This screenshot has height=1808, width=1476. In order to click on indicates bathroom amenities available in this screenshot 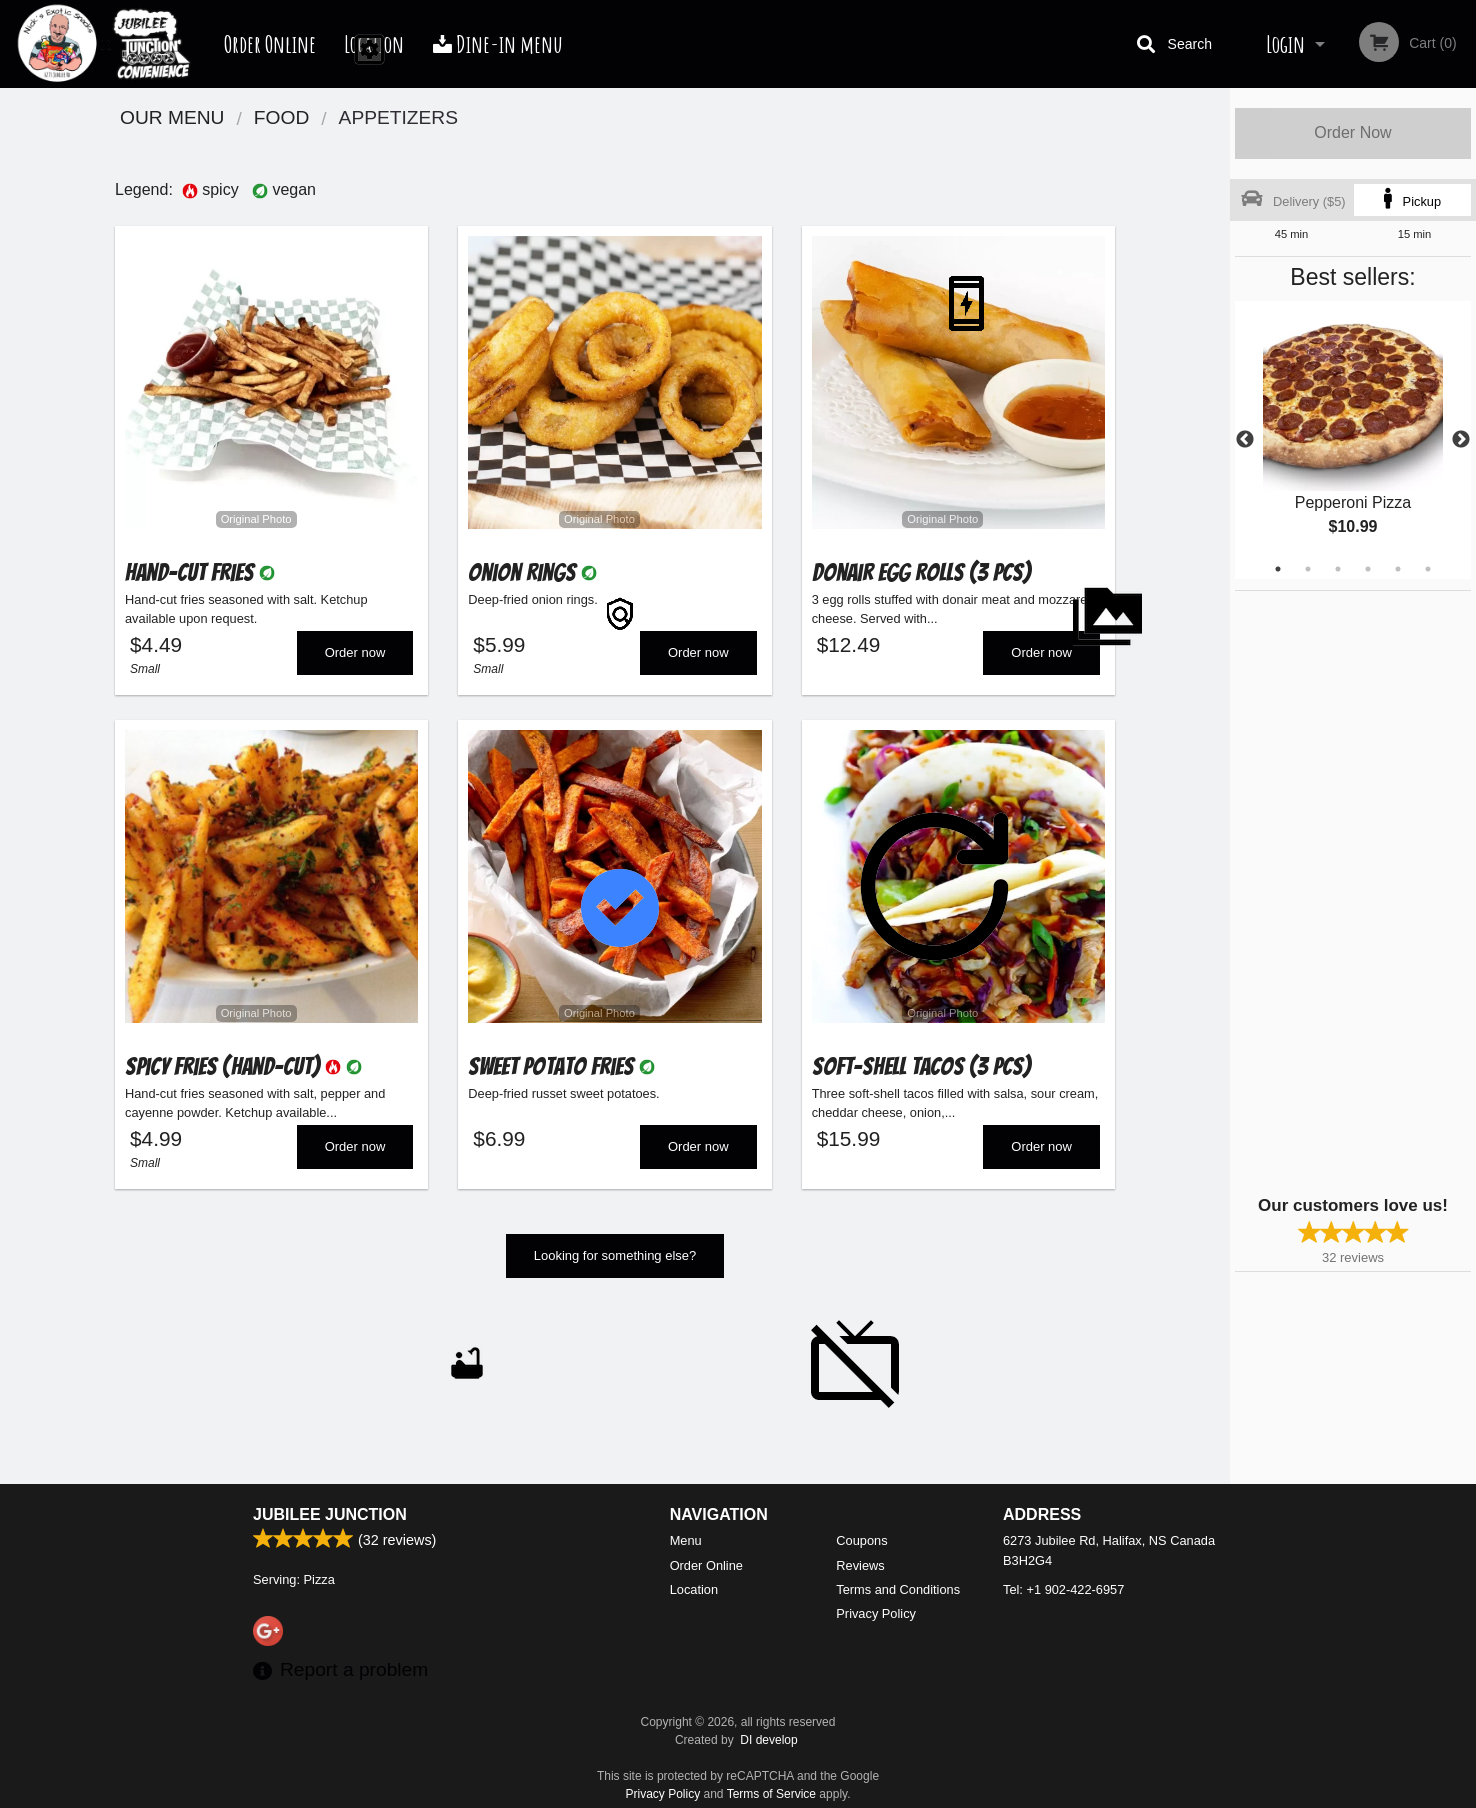, I will do `click(467, 1363)`.